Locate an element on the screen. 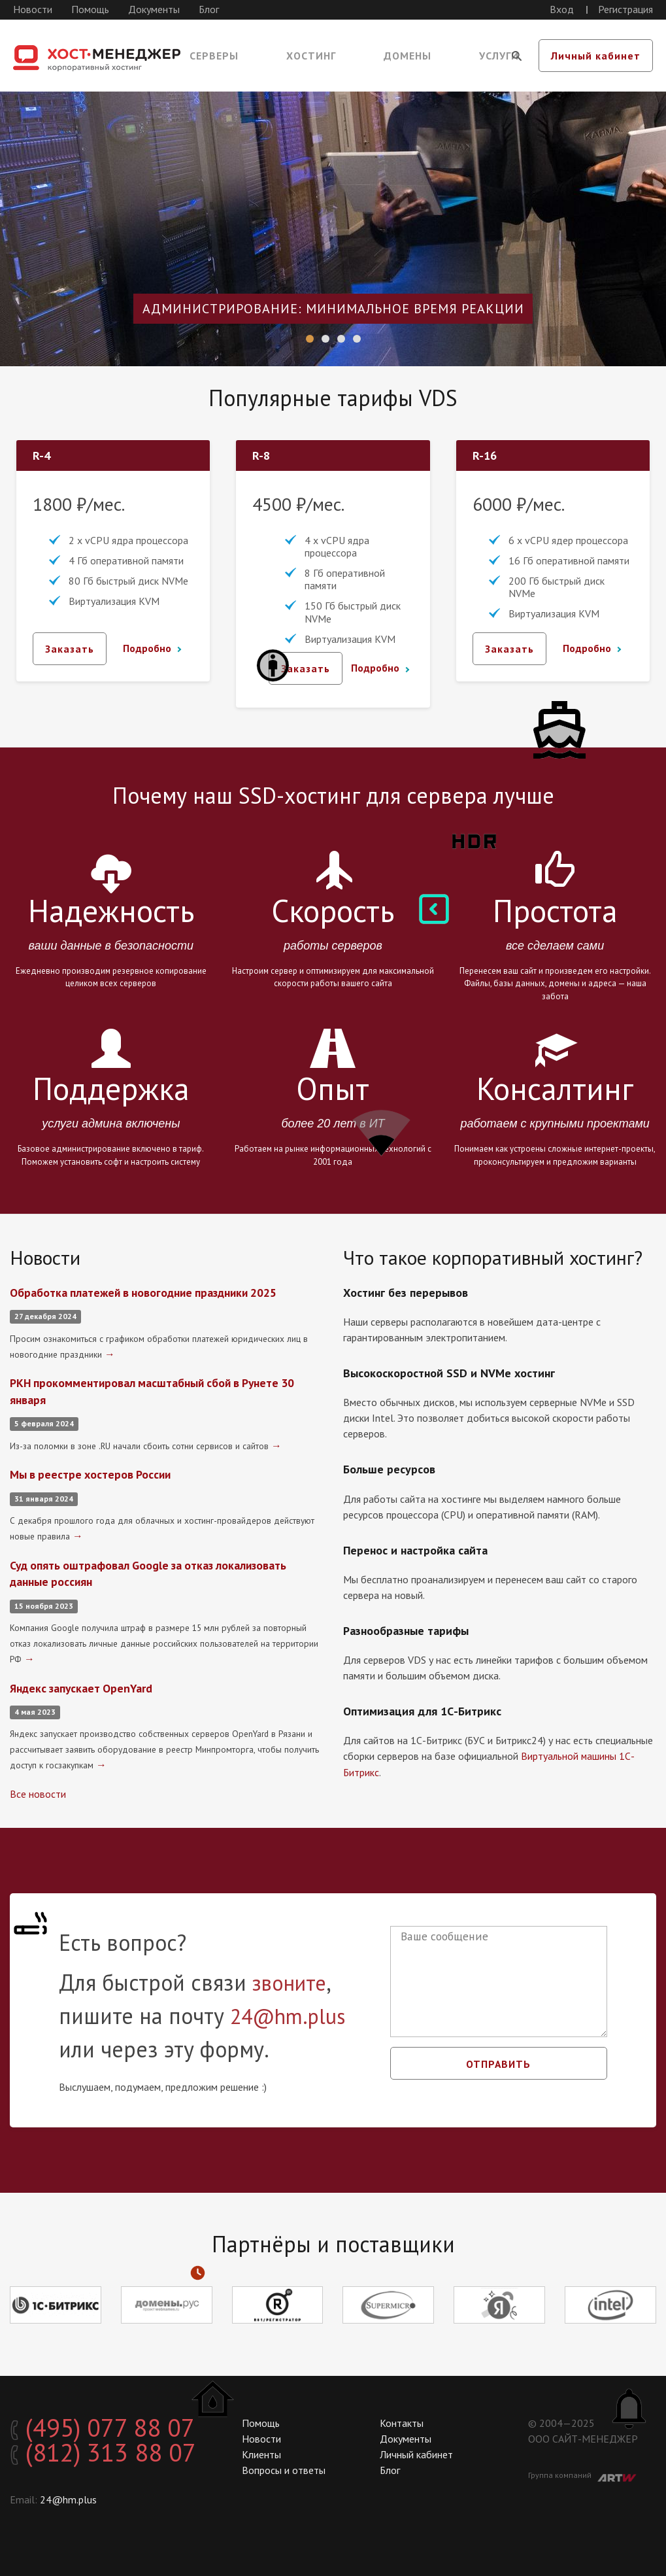 This screenshot has height=2576, width=666. view current time is located at coordinates (197, 2273).